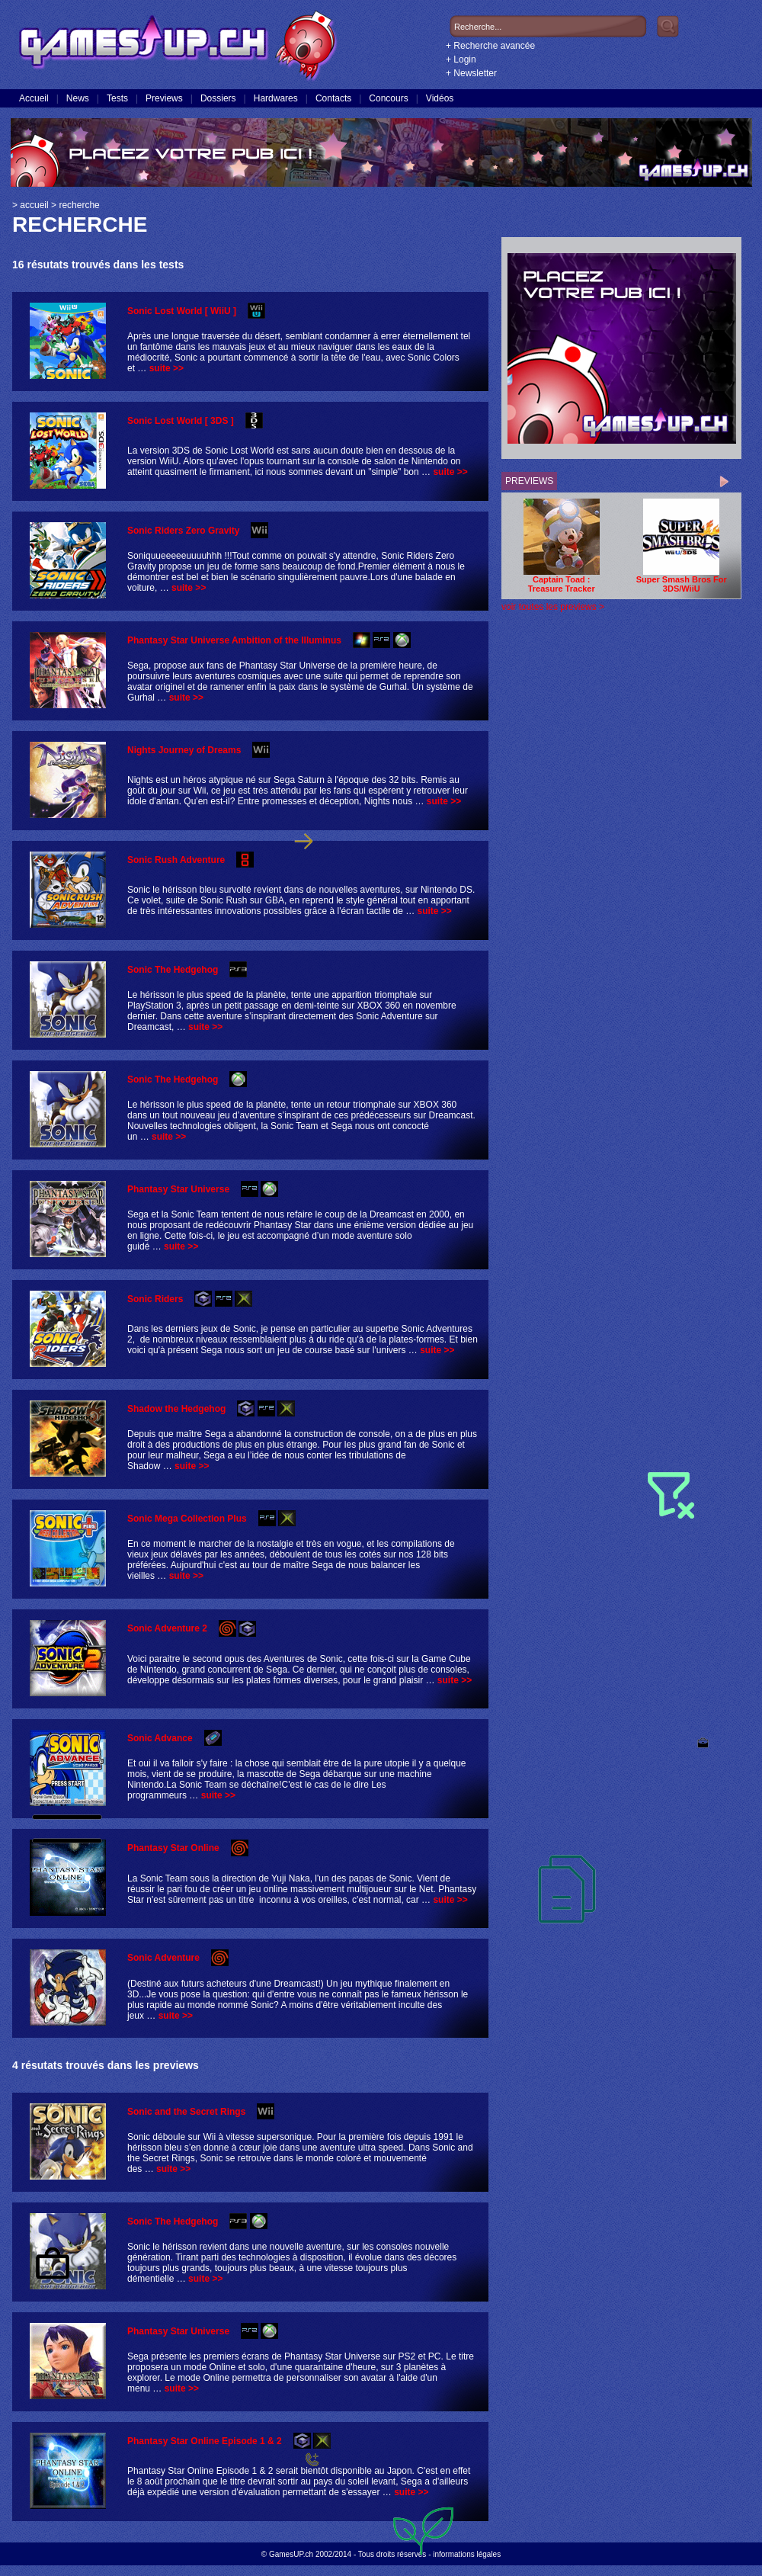 Image resolution: width=762 pixels, height=2576 pixels. What do you see at coordinates (53, 2265) in the screenshot?
I see `view your shopping bag` at bounding box center [53, 2265].